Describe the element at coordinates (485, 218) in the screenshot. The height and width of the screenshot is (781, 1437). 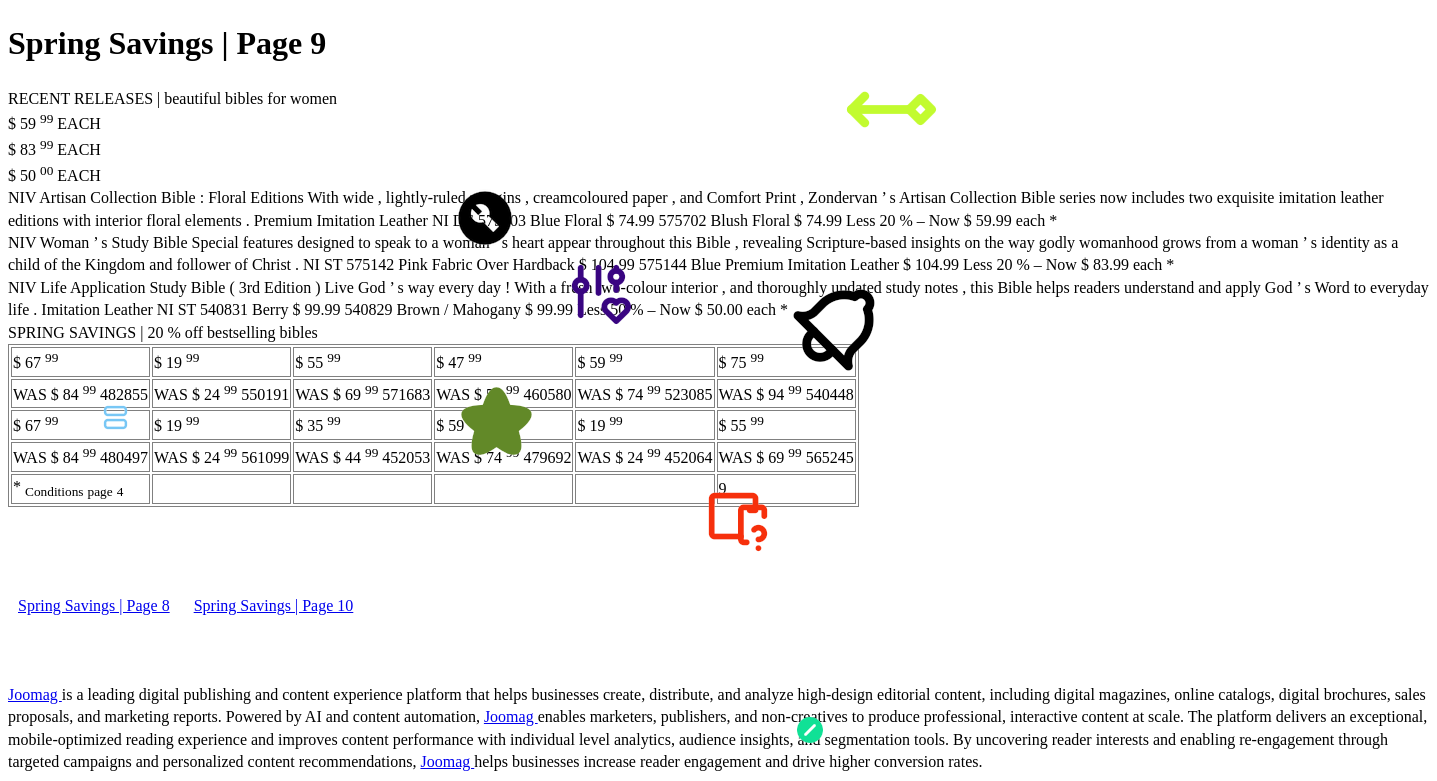
I see `access settings or configuration options` at that location.